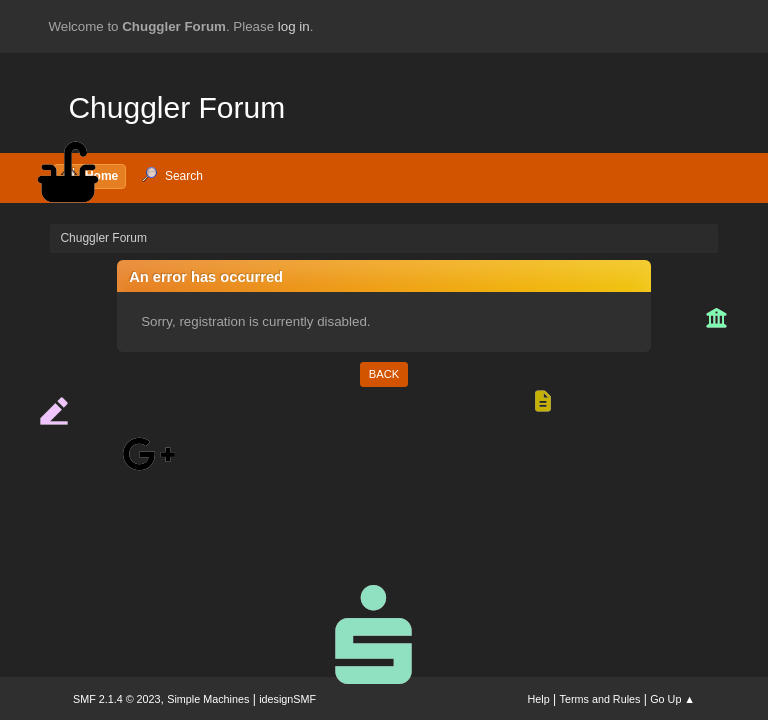  I want to click on indicates kitchen or bathroom facilities, so click(68, 172).